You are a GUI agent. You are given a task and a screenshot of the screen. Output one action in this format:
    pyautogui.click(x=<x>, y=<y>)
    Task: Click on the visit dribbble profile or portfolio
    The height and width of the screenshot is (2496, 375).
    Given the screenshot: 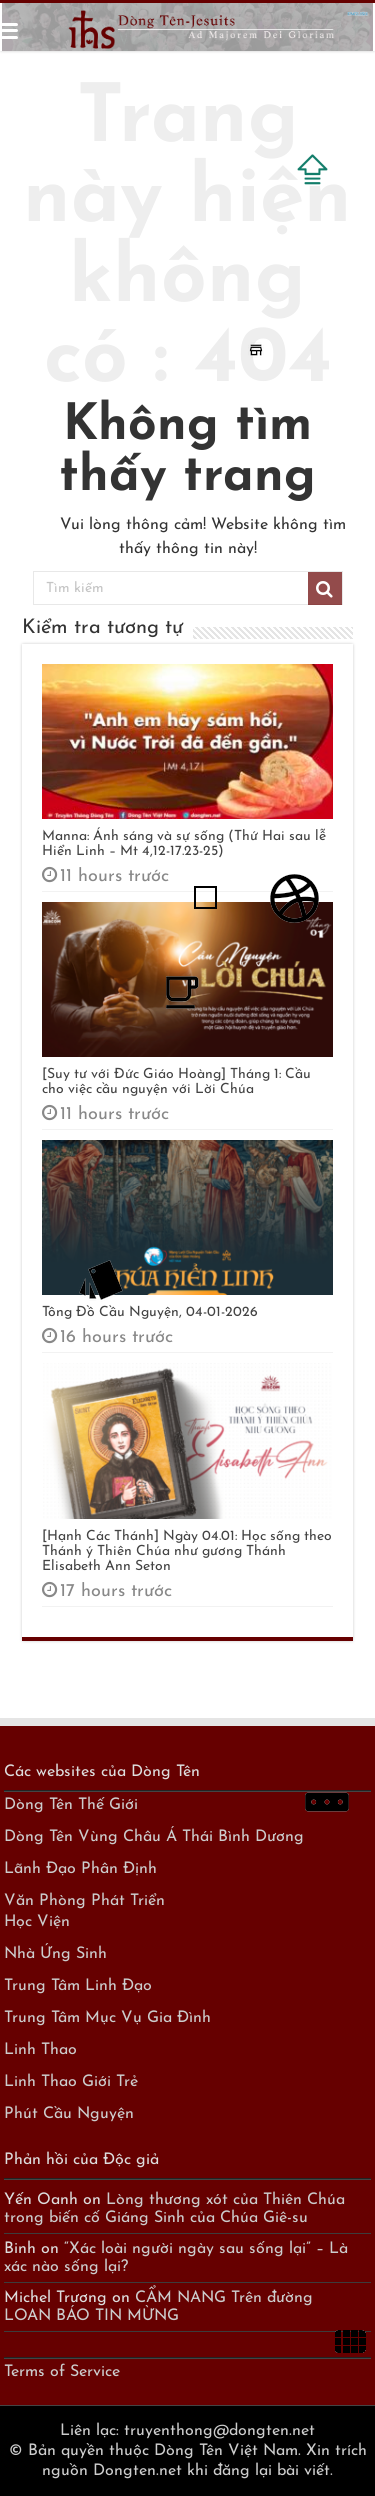 What is the action you would take?
    pyautogui.click(x=294, y=898)
    